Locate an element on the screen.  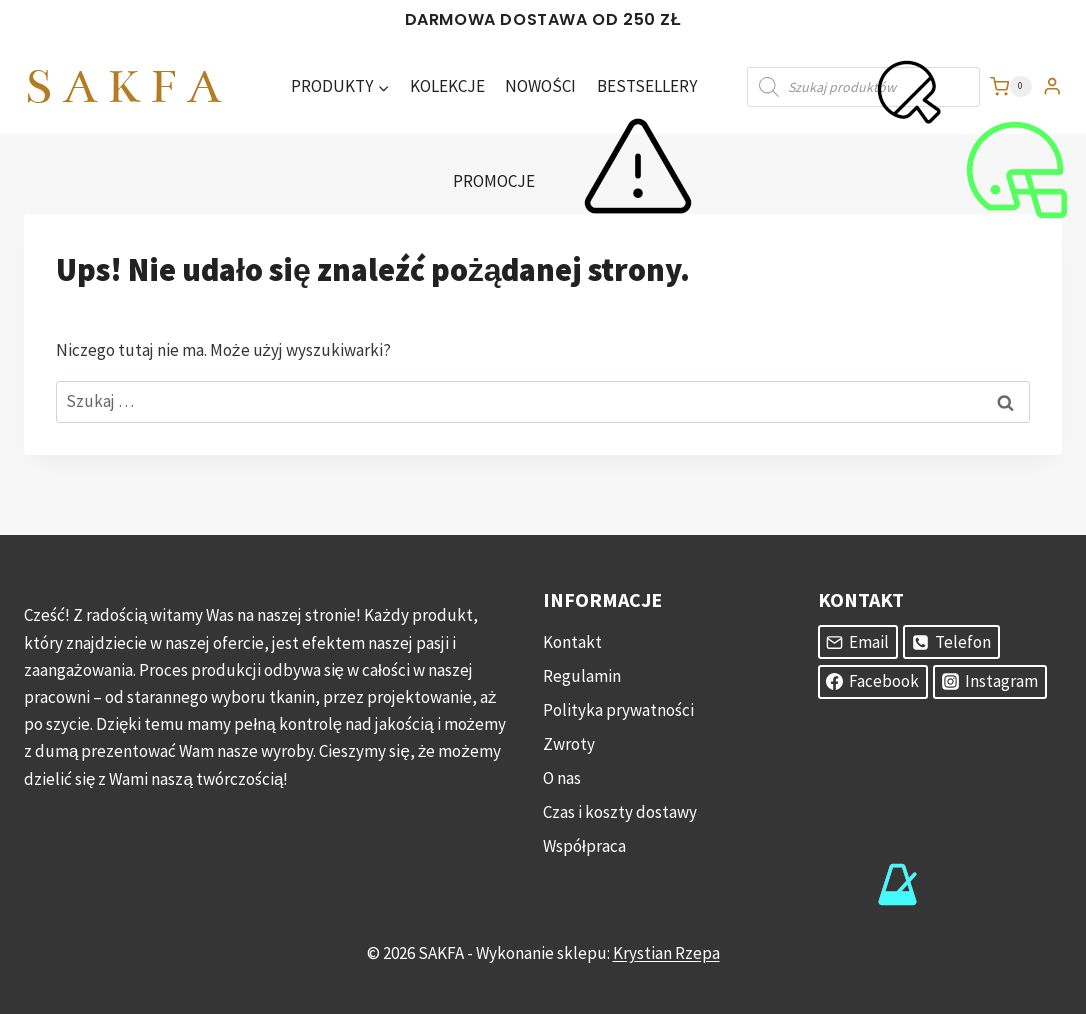
indicates a warning or caution state is located at coordinates (638, 168).